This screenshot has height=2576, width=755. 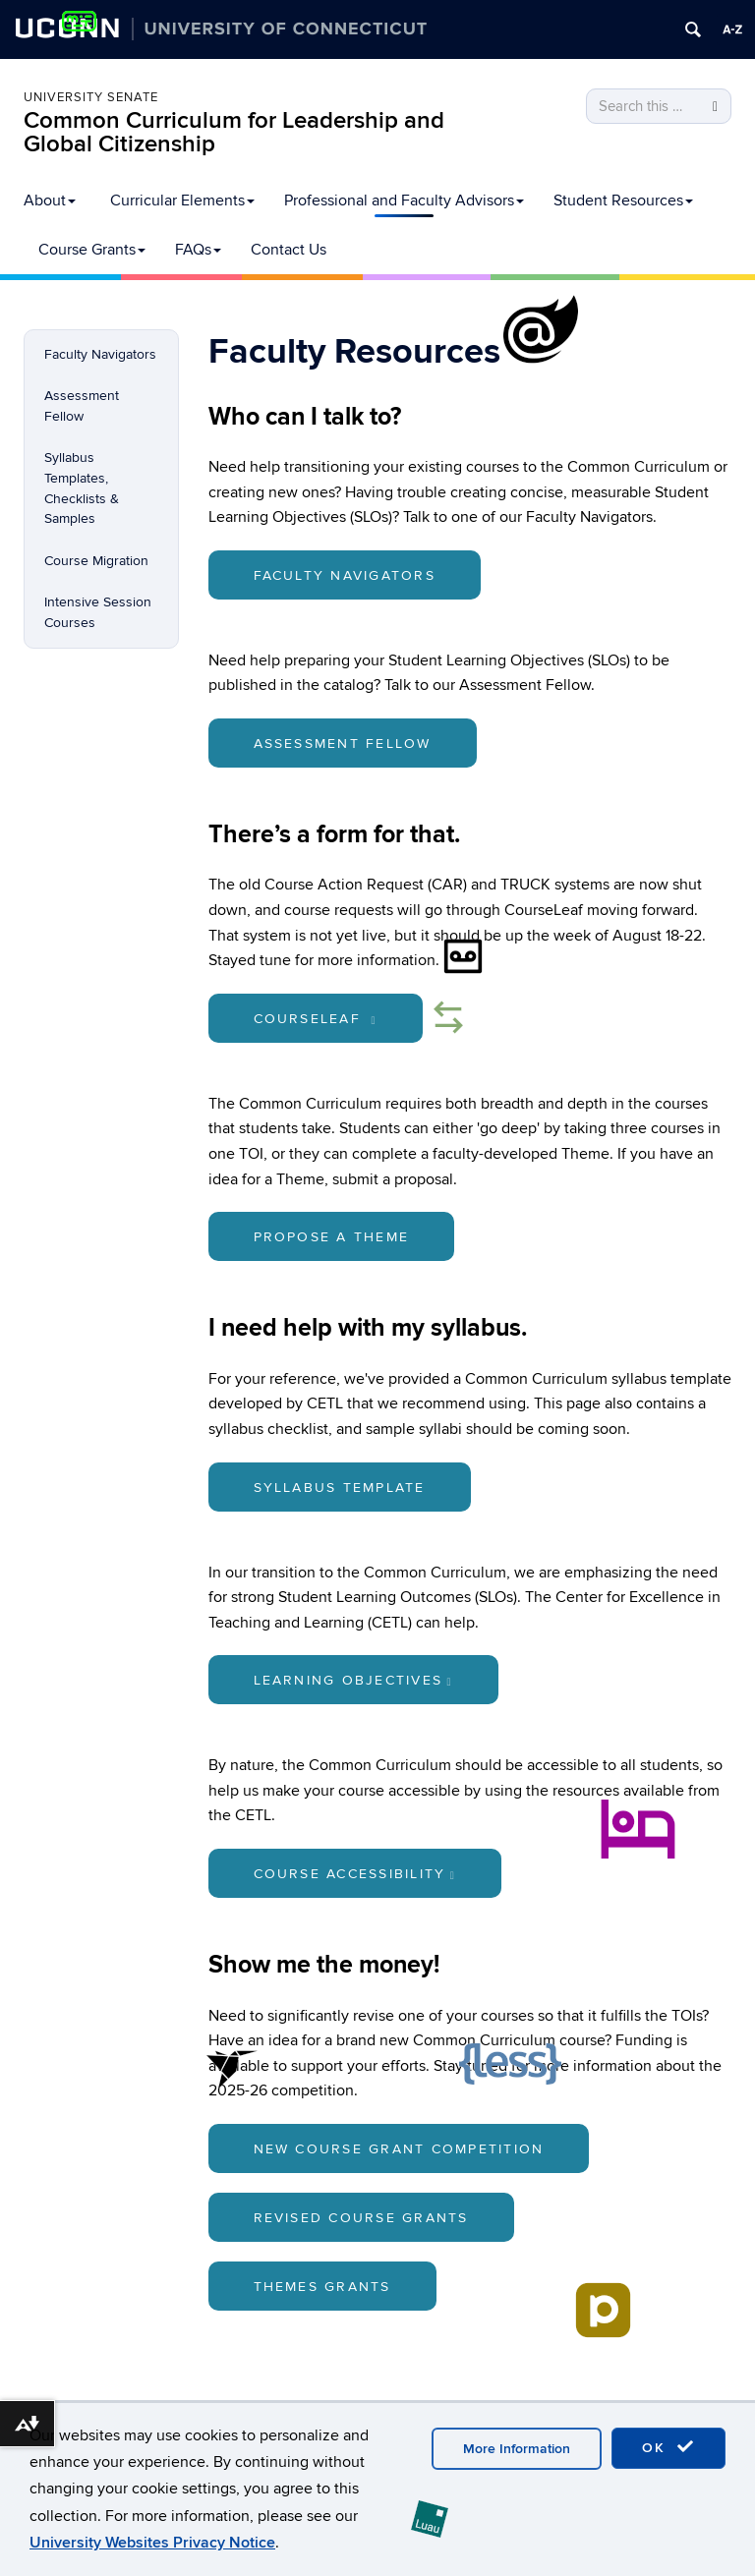 I want to click on open monkeytype typing test website, so click(x=79, y=21).